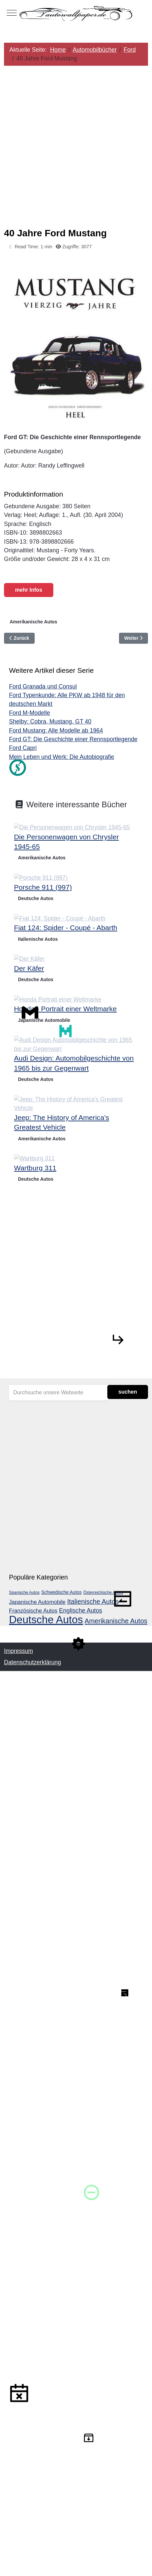 Image resolution: width=152 pixels, height=2576 pixels. I want to click on visit the StopStalk competitive programming platform, so click(18, 768).